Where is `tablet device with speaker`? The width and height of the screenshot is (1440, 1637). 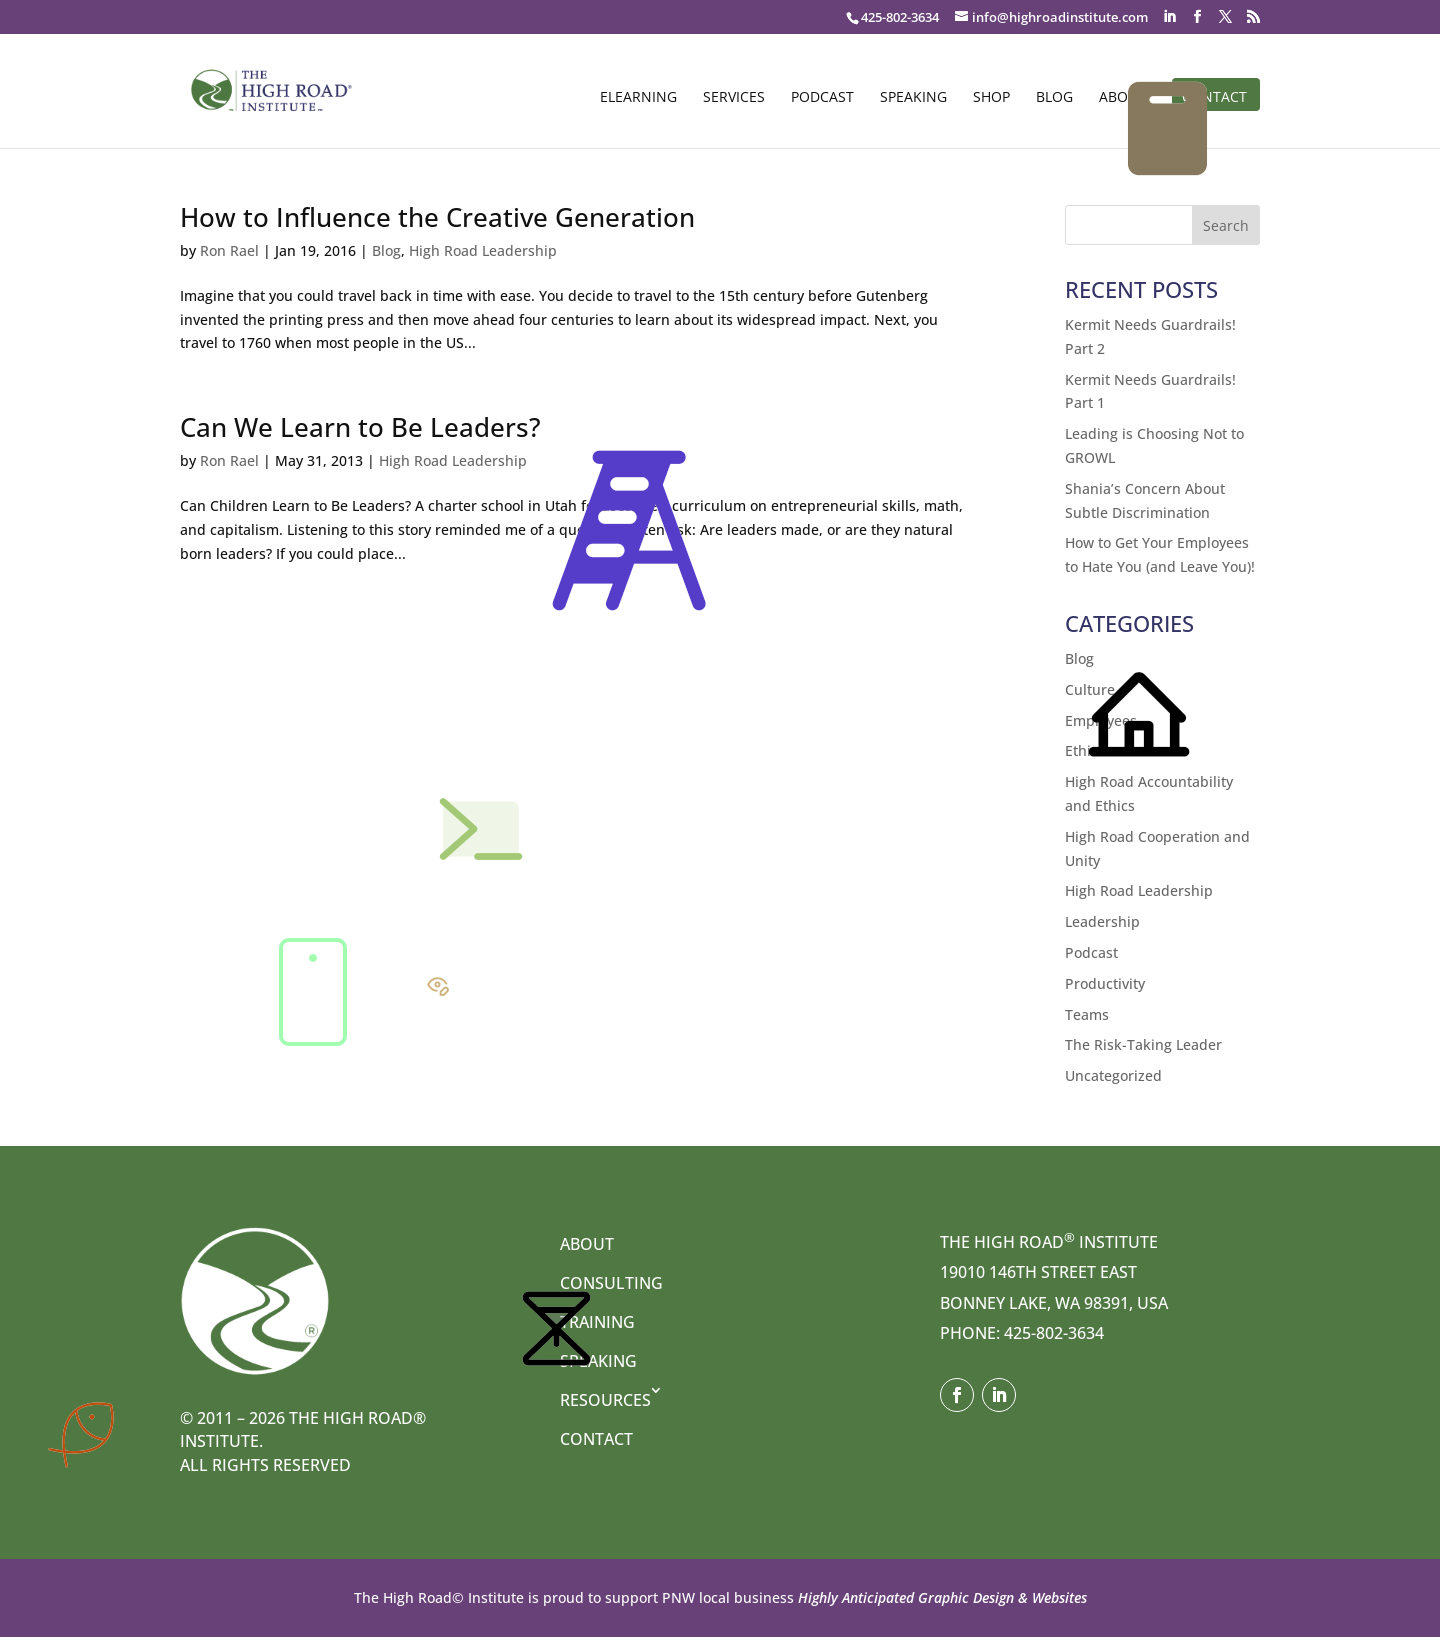
tablet device with speaker is located at coordinates (1167, 128).